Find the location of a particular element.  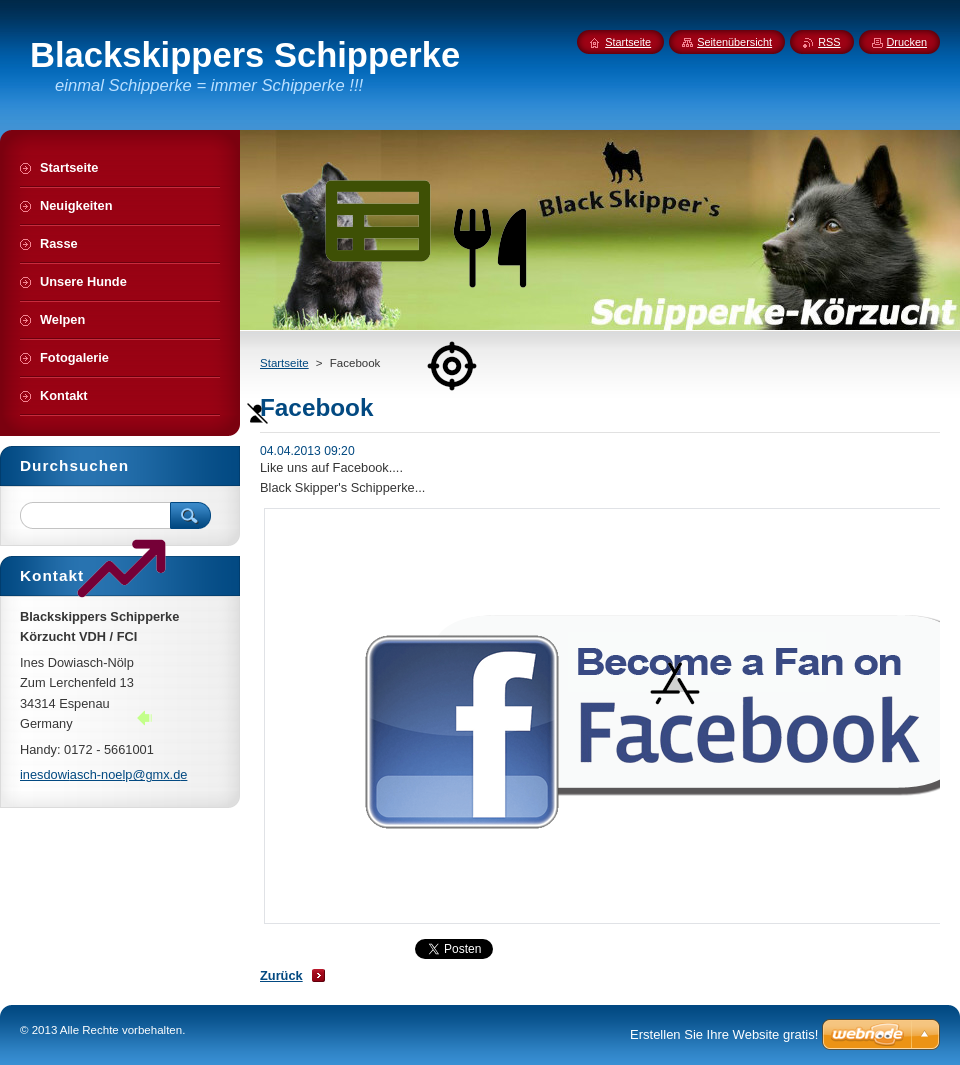

go back to previous screen is located at coordinates (145, 718).